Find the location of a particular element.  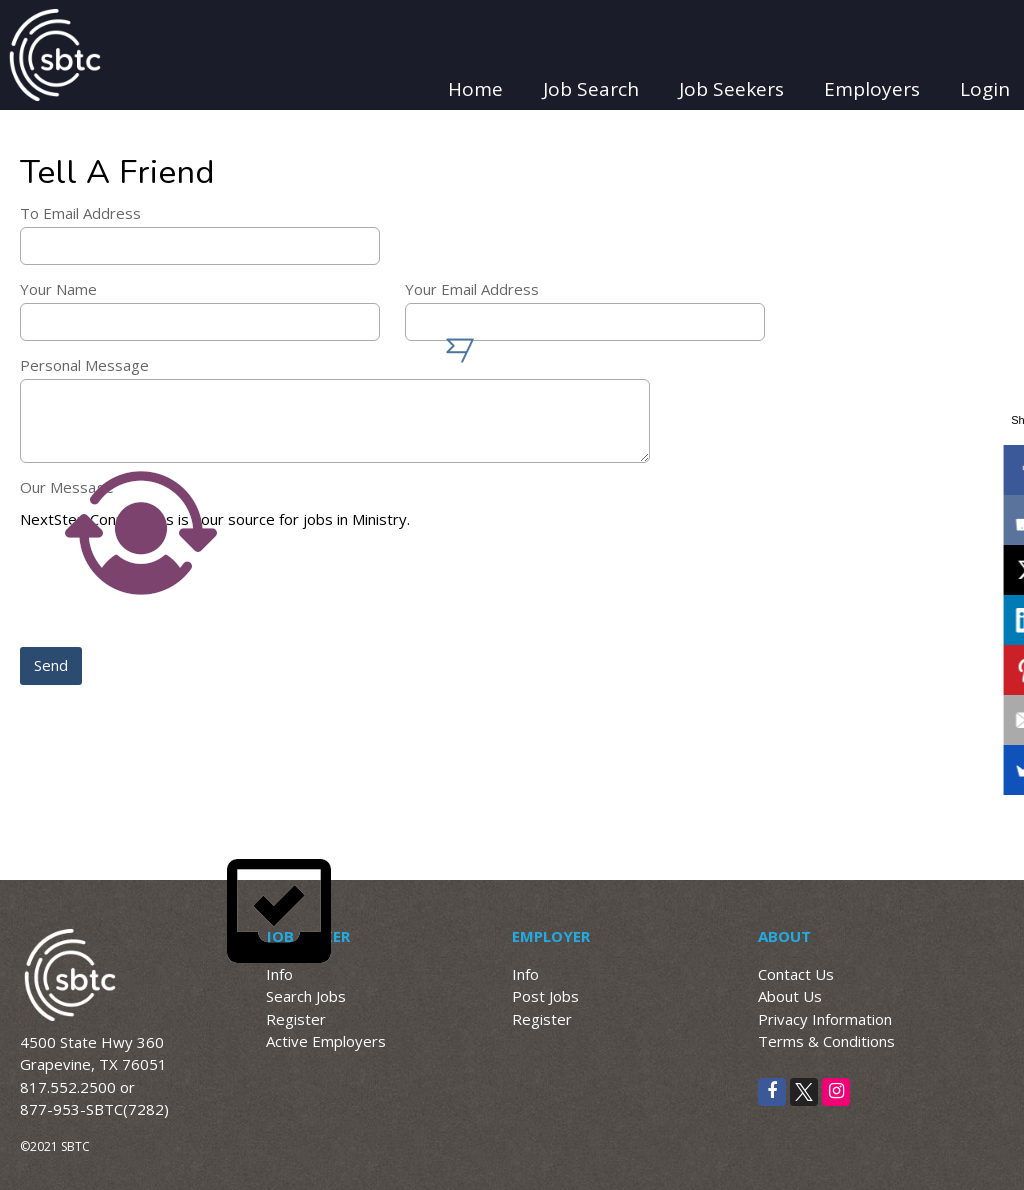

mark all inbox messages as read is located at coordinates (279, 911).